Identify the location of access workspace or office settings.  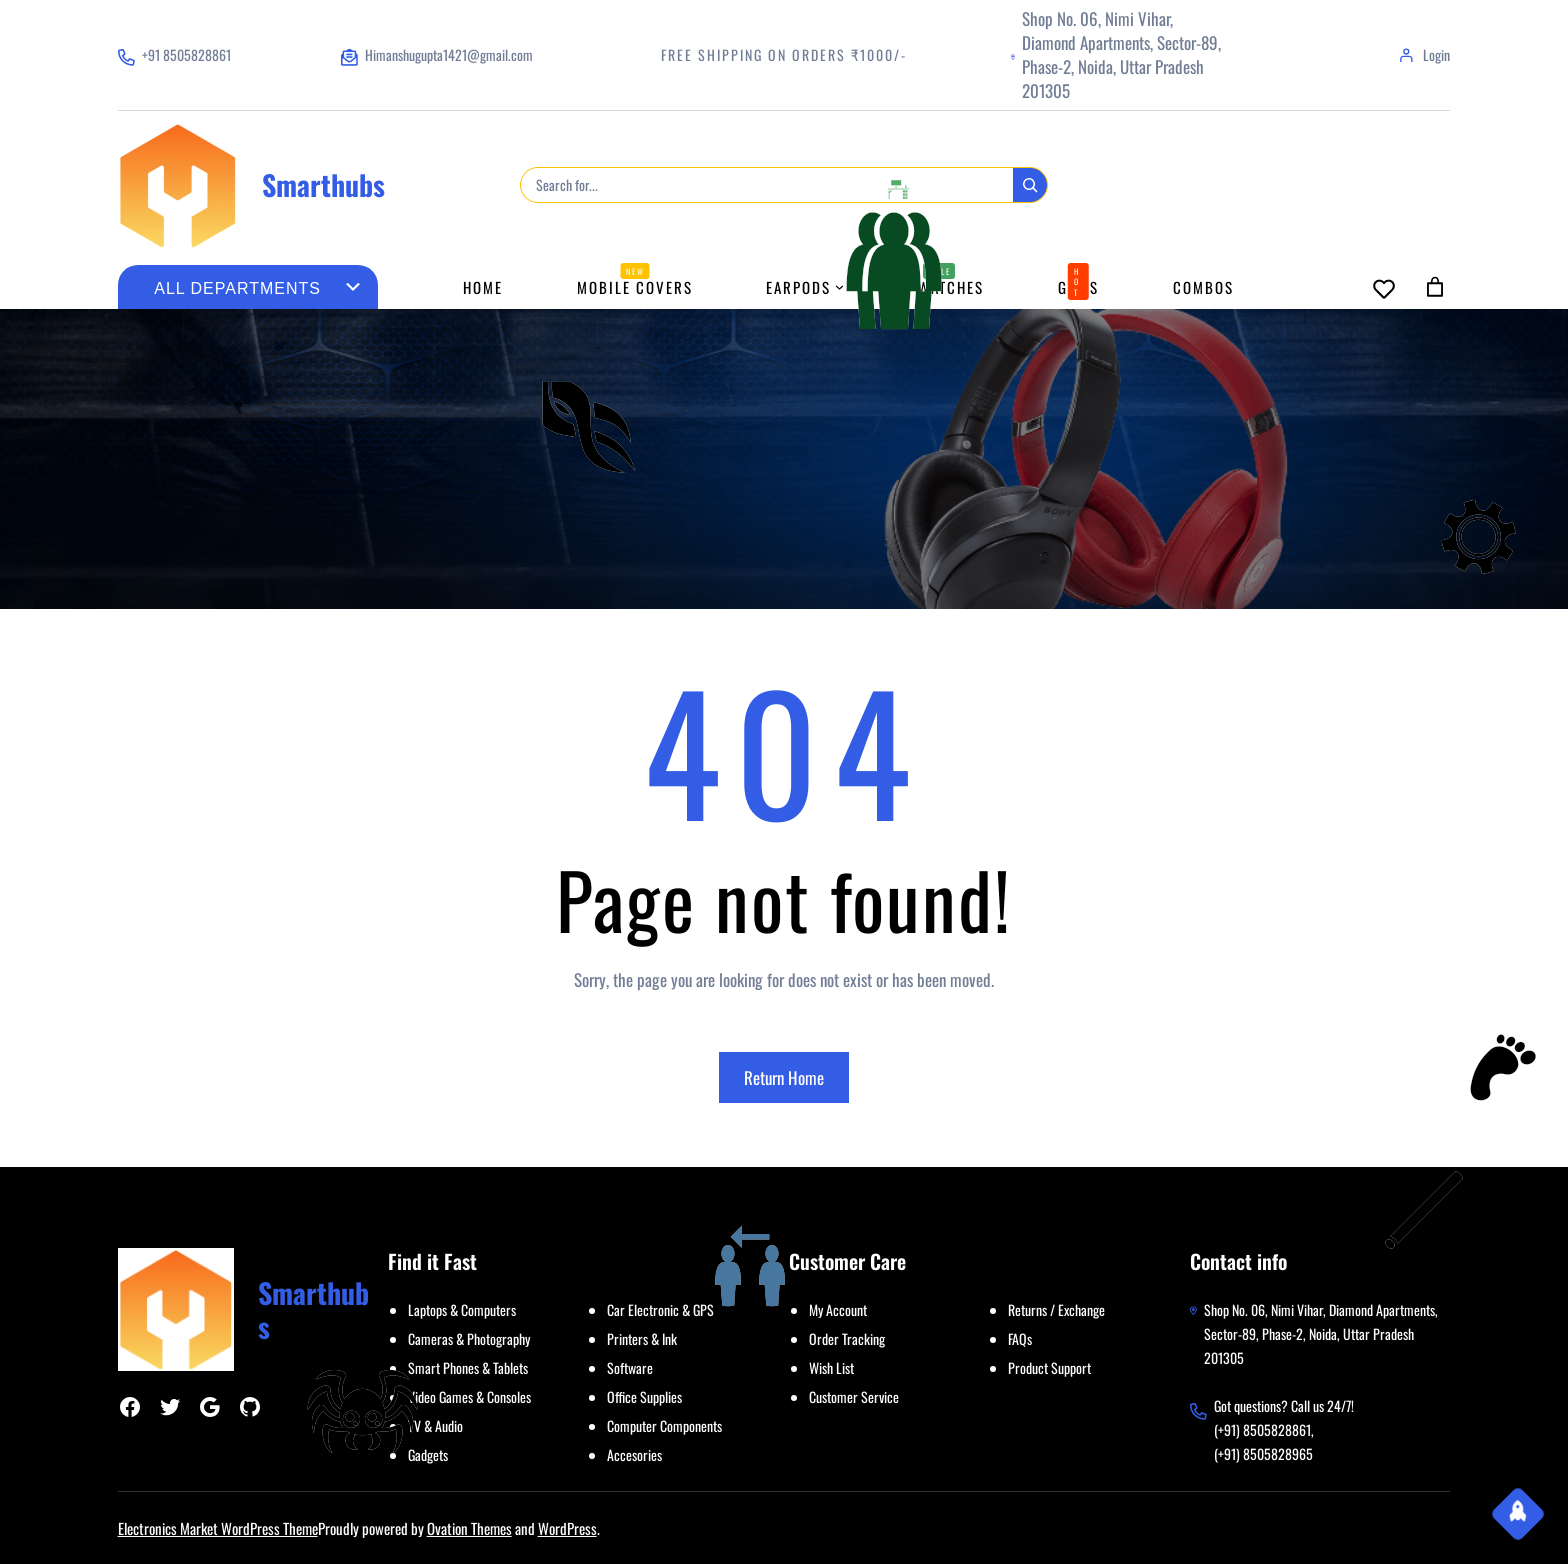
(898, 187).